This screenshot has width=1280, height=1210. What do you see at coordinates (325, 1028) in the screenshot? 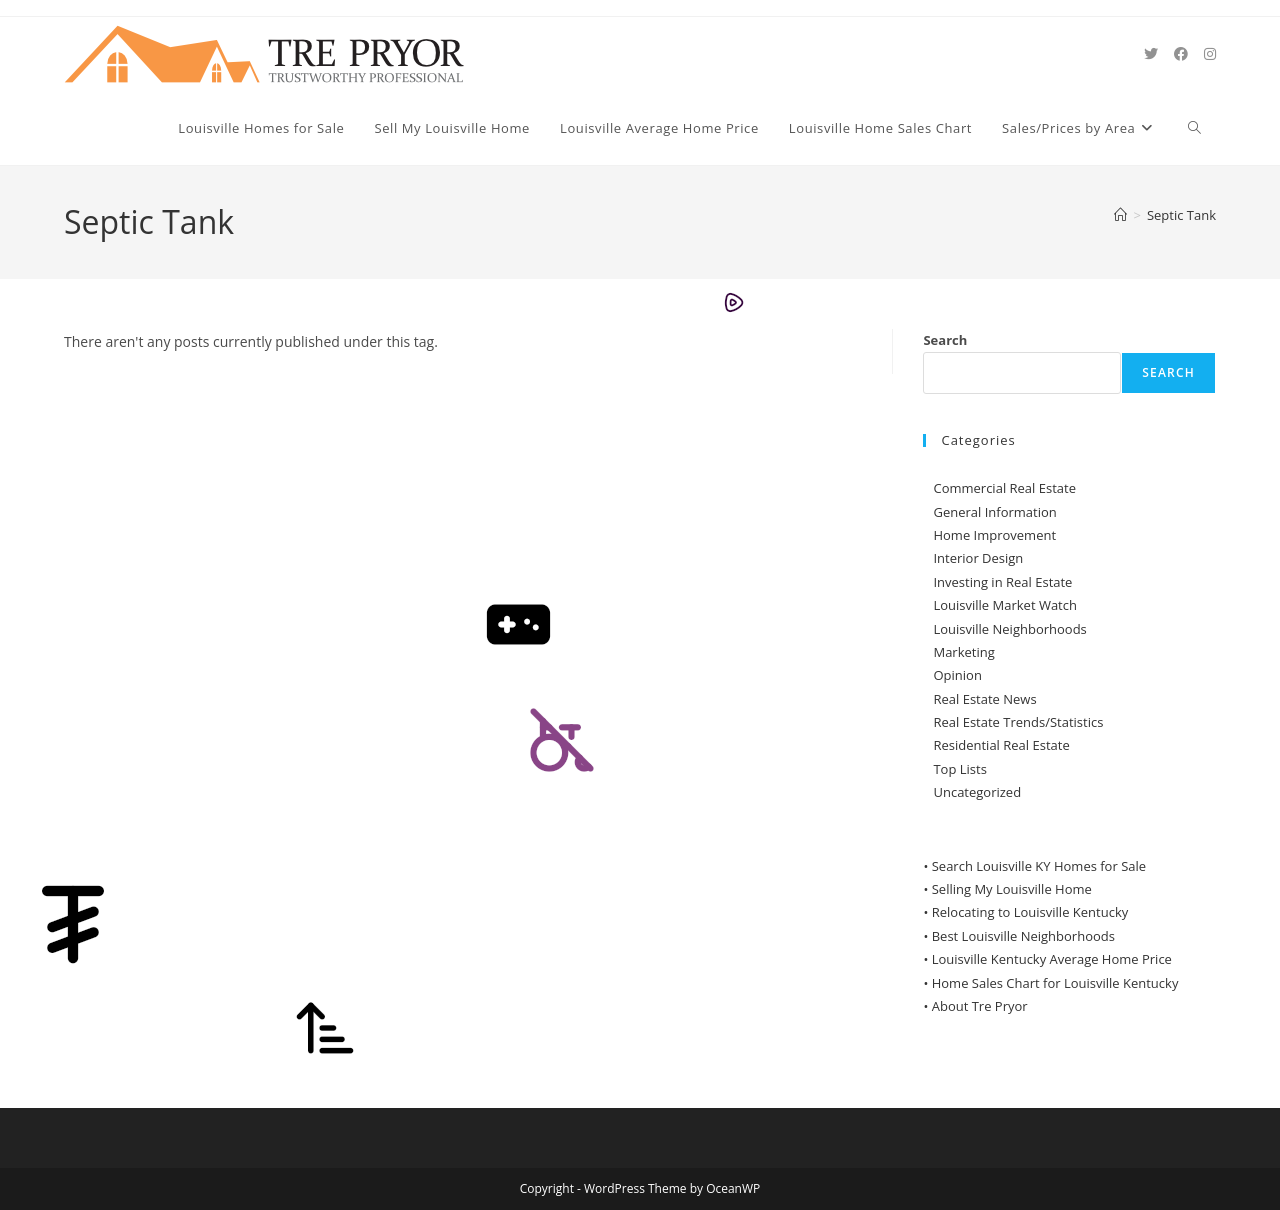
I see `sort items in ascending order` at bounding box center [325, 1028].